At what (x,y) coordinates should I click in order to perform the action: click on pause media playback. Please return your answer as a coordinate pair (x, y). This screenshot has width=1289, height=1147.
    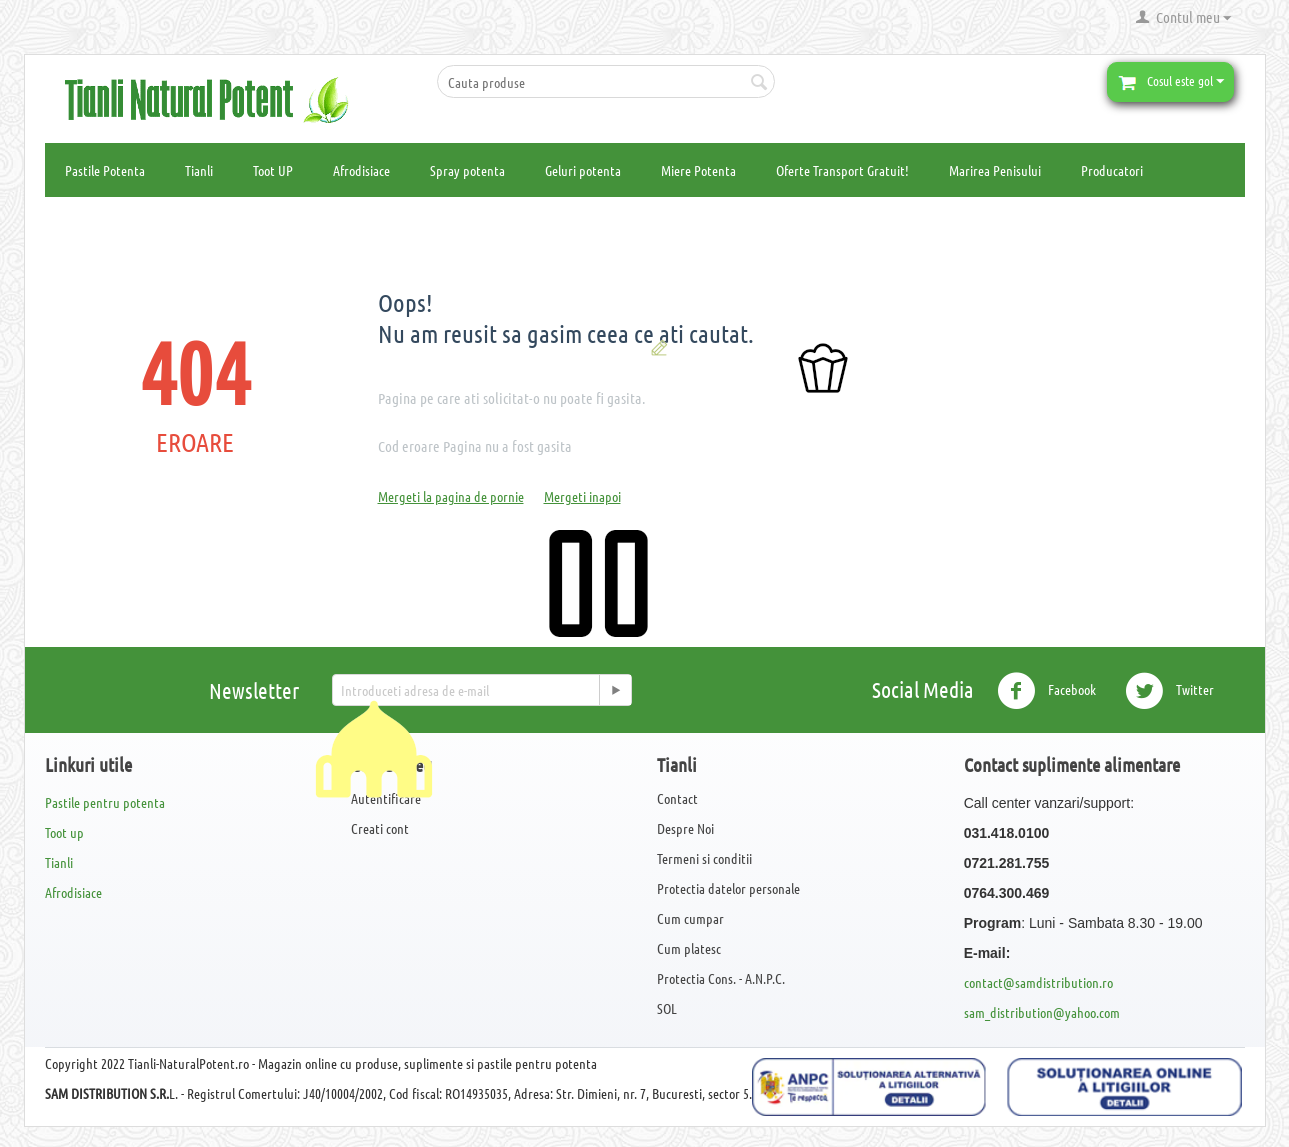
    Looking at the image, I should click on (598, 583).